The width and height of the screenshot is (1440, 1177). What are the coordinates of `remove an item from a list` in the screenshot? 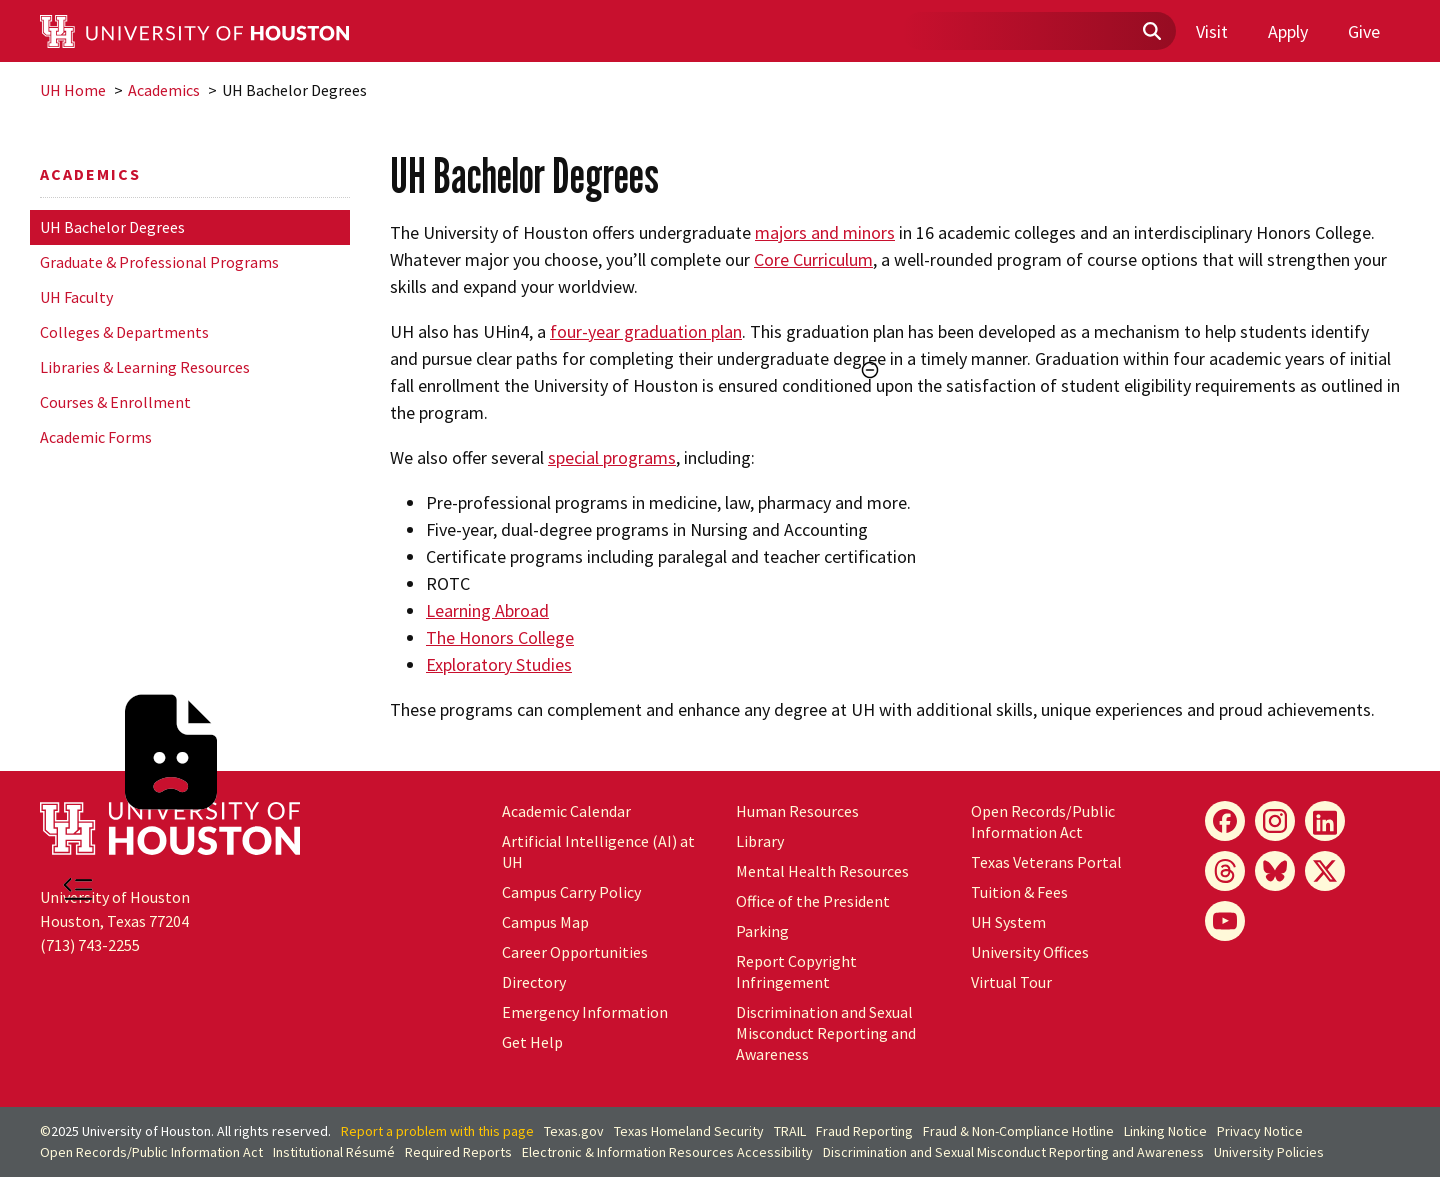 It's located at (870, 370).